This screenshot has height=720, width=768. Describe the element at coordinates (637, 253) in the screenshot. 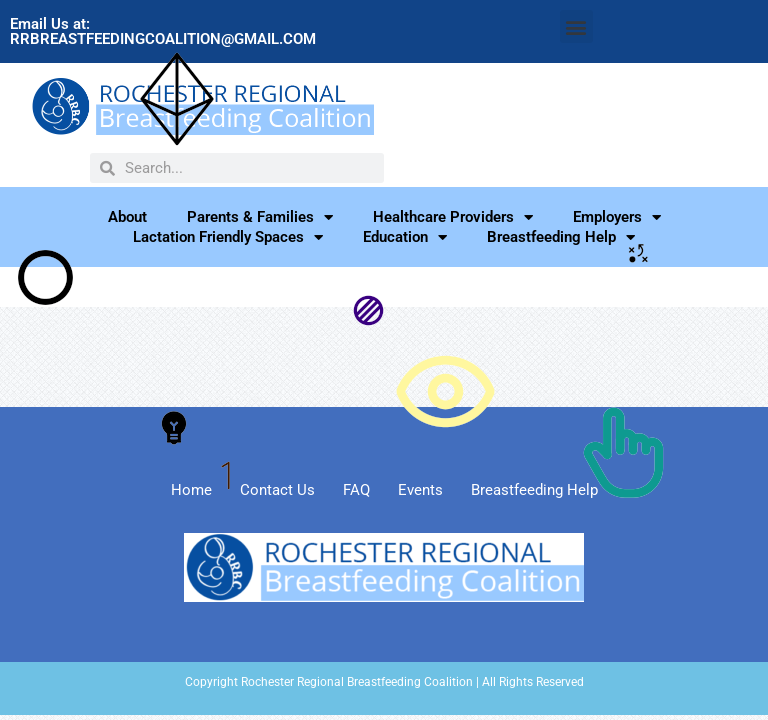

I see `view game plan or strategy options` at that location.